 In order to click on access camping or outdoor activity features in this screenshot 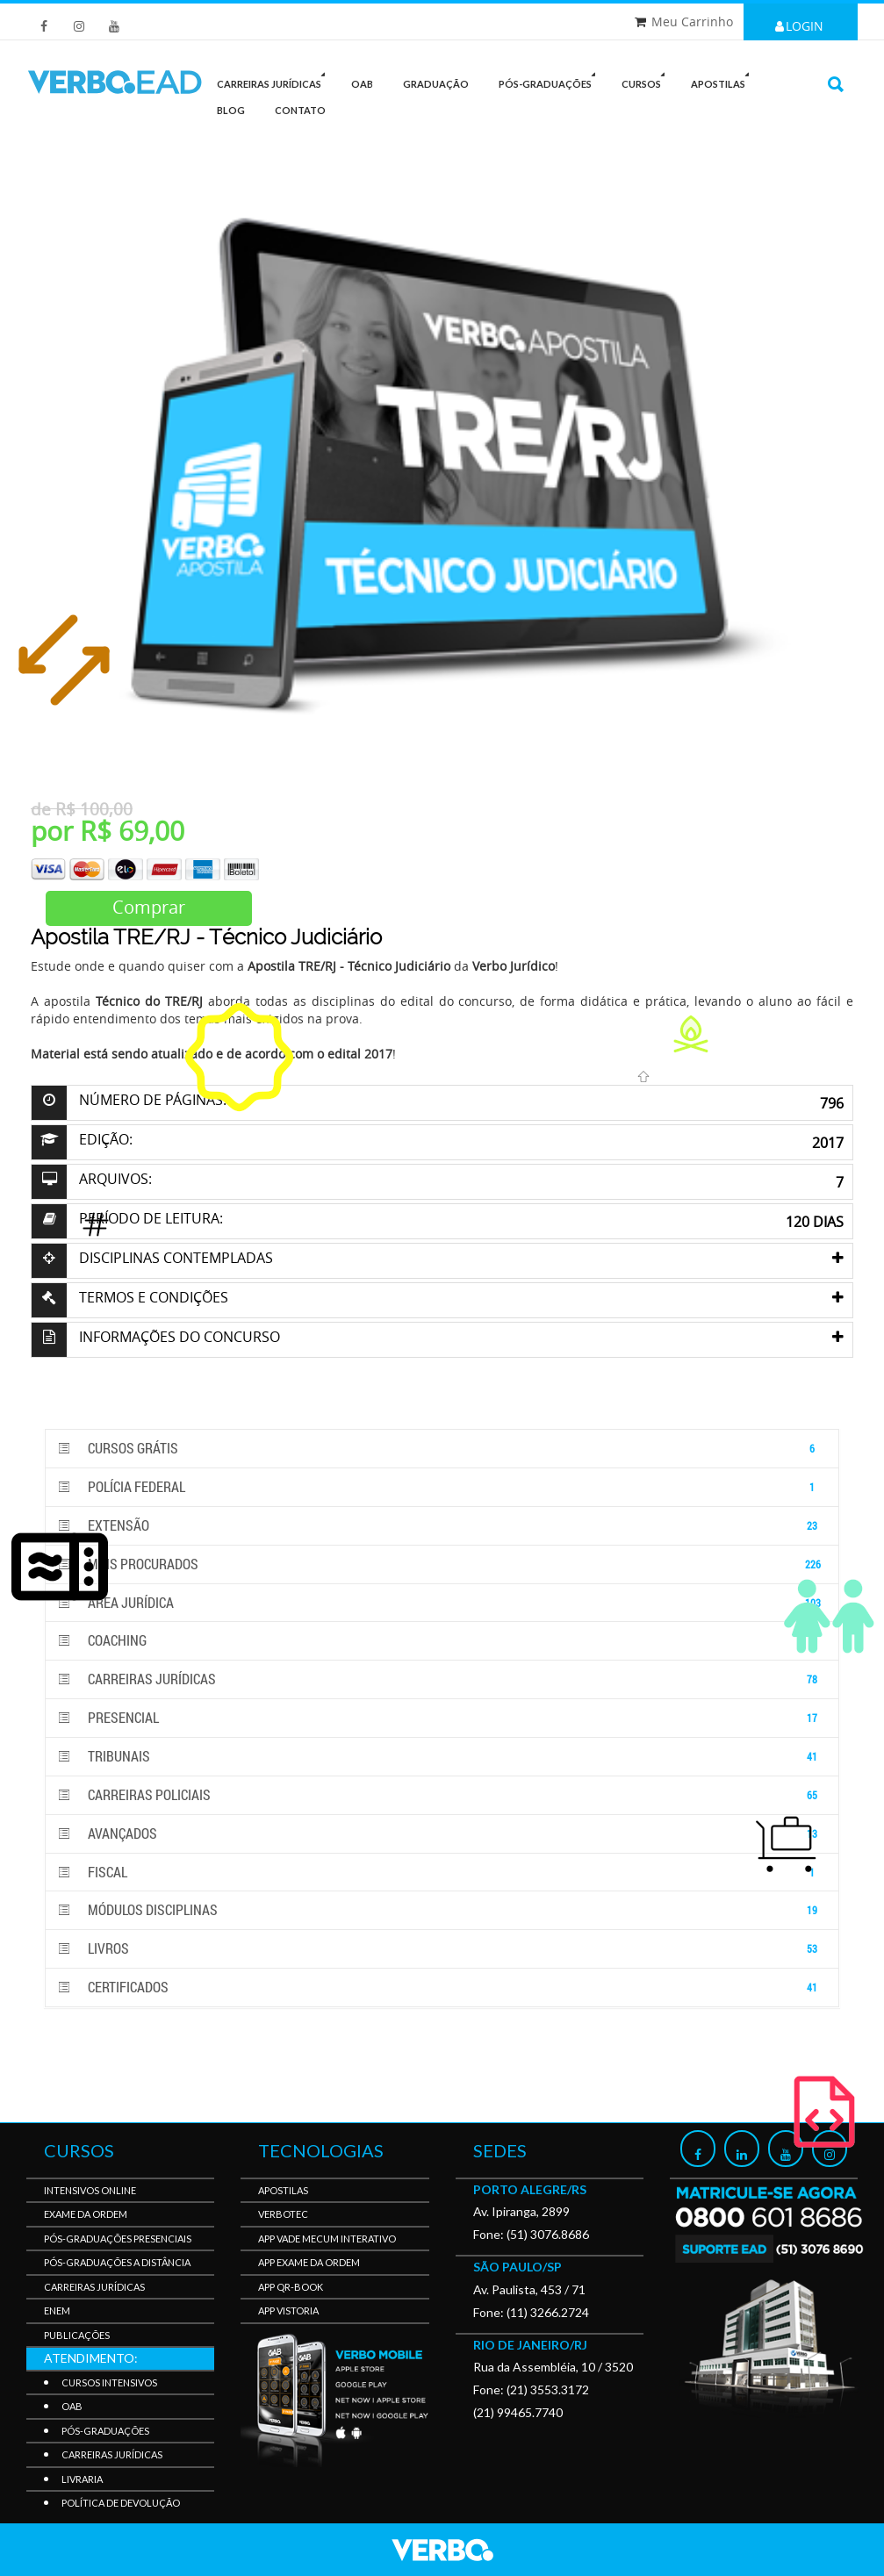, I will do `click(691, 1034)`.